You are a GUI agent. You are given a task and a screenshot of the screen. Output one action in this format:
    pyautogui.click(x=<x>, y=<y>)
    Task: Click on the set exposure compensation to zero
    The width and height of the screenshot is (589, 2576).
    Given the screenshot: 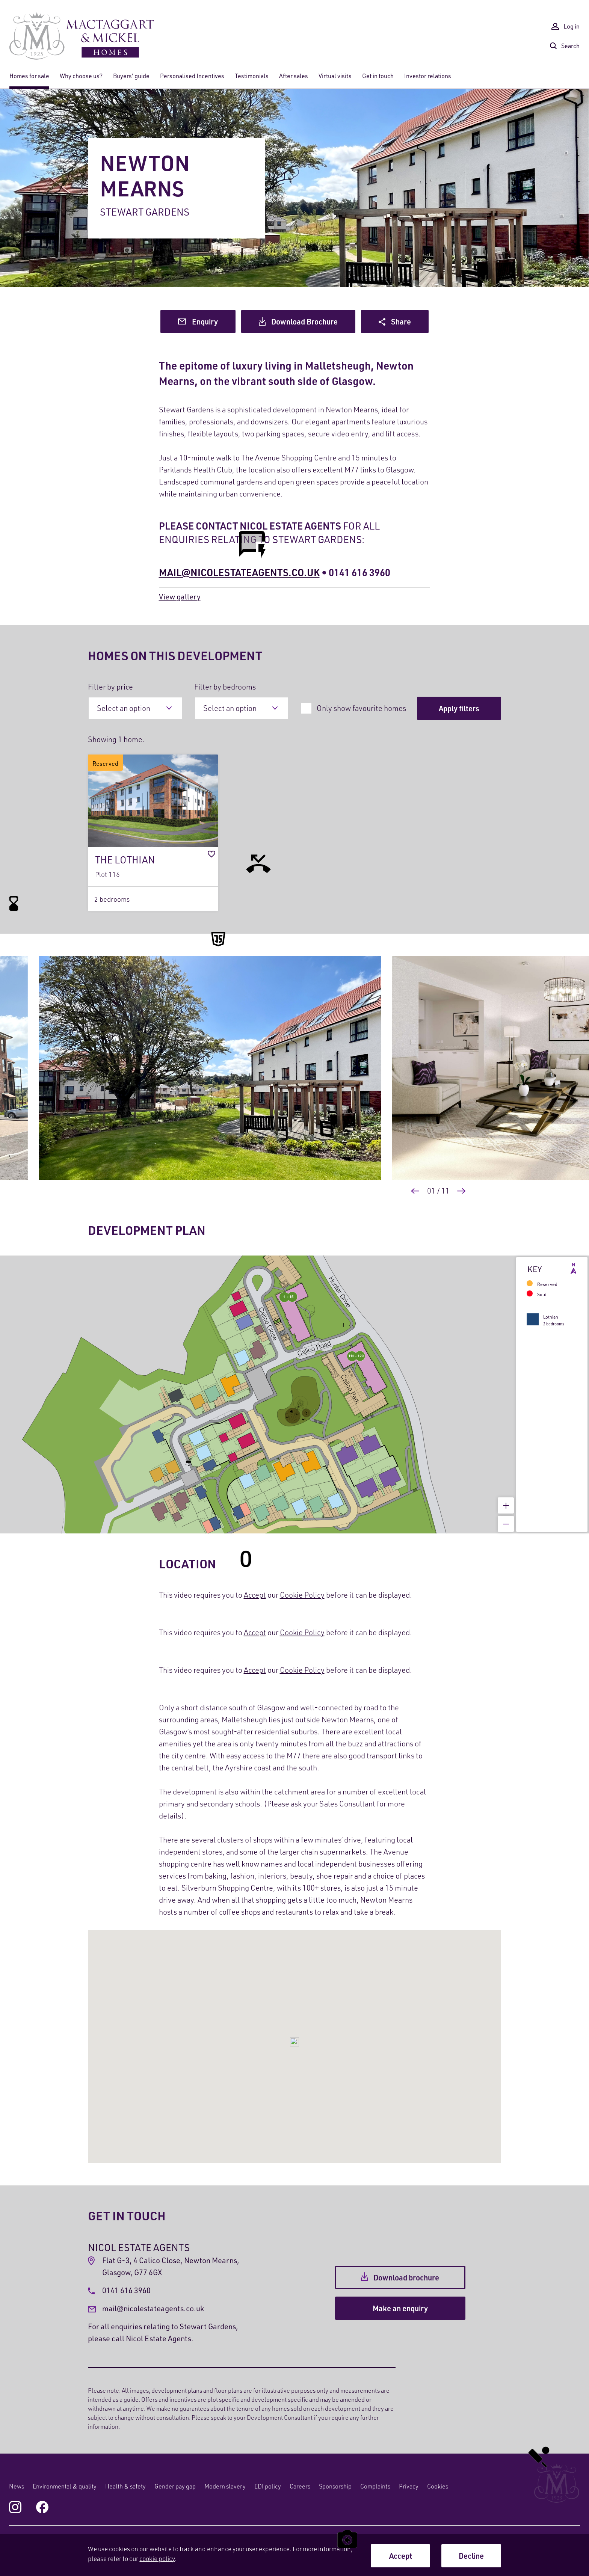 What is the action you would take?
    pyautogui.click(x=246, y=1559)
    